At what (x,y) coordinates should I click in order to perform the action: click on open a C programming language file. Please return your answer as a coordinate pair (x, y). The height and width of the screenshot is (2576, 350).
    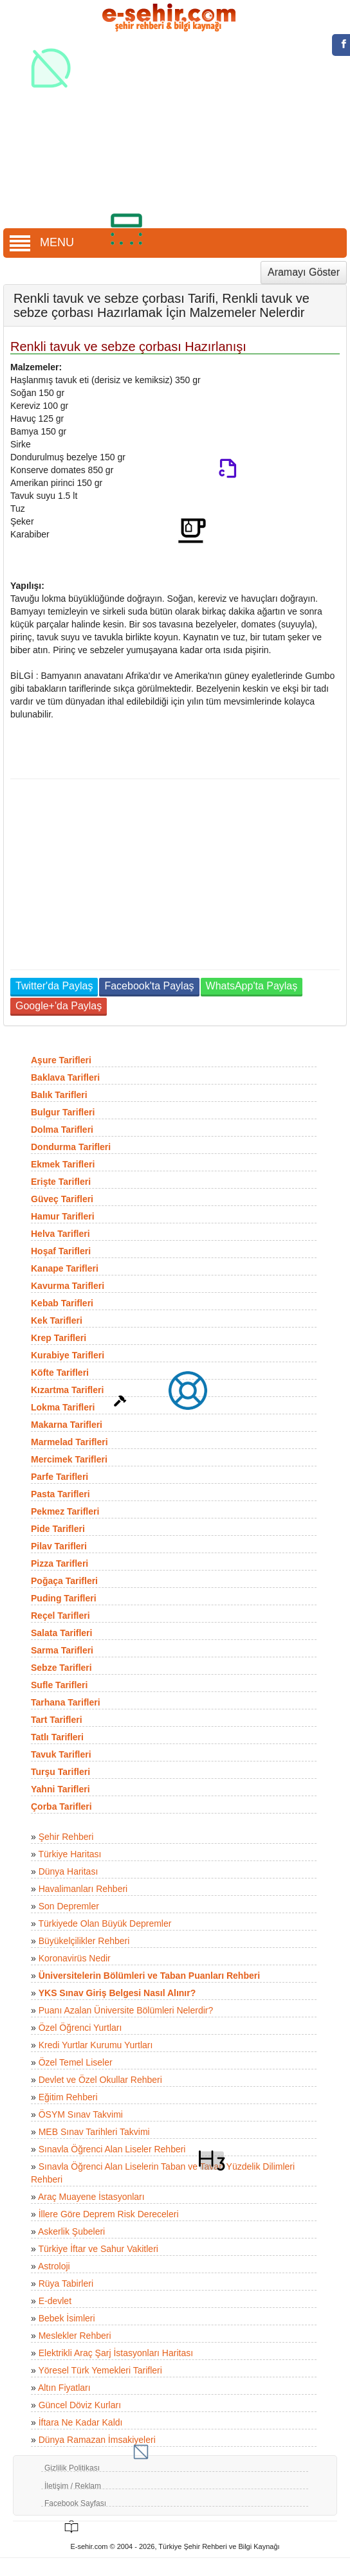
    Looking at the image, I should click on (228, 468).